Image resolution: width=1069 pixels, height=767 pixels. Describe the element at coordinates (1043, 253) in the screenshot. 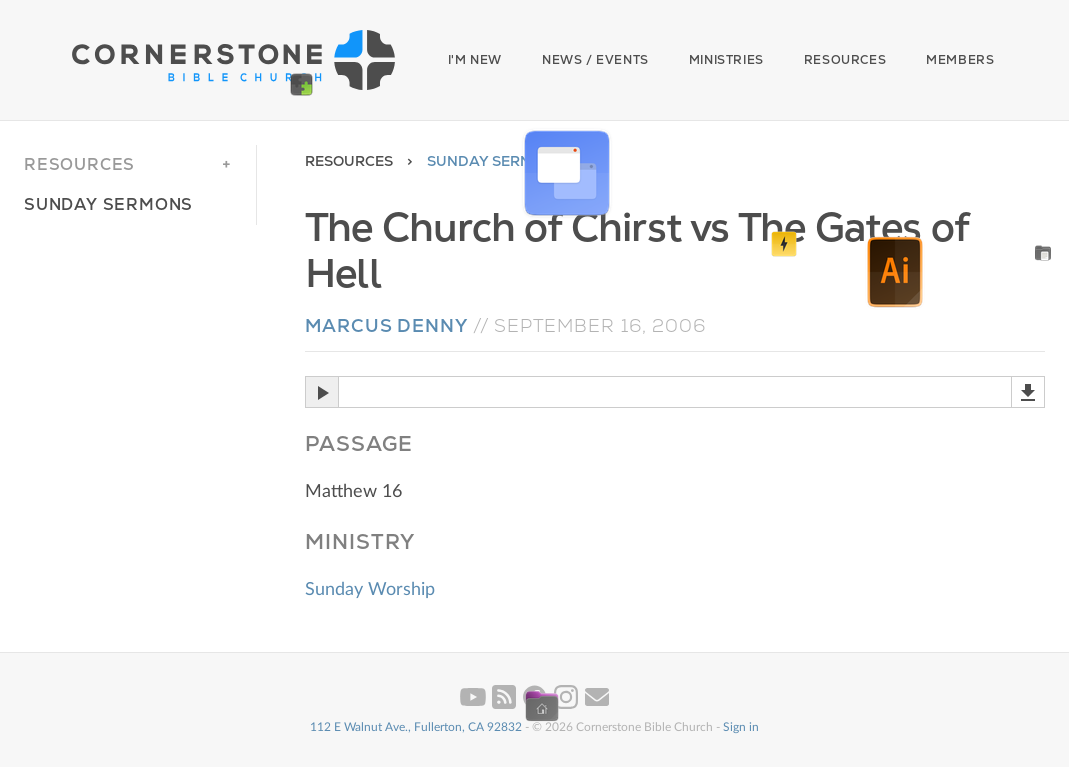

I see `open a file from your computer` at that location.